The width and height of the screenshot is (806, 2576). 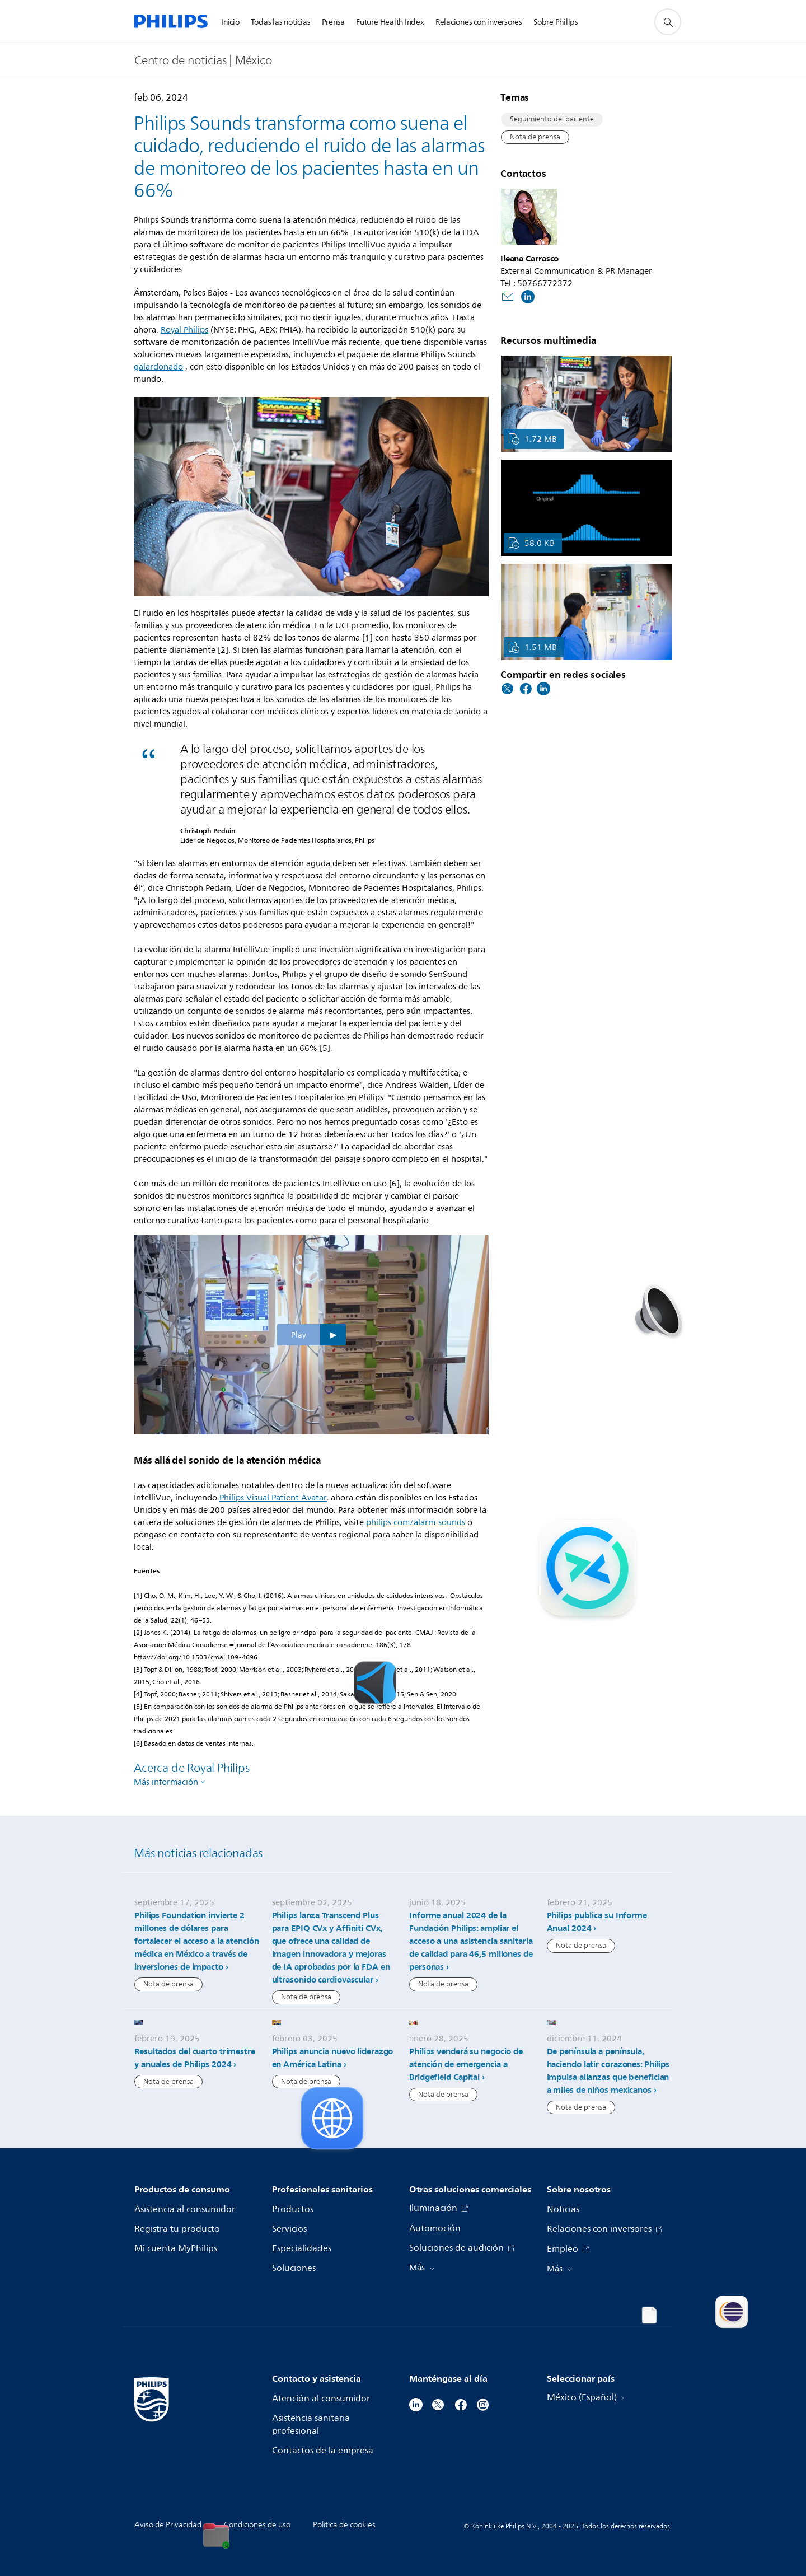 What do you see at coordinates (587, 1568) in the screenshot?
I see `launch remmina remote desktop client` at bounding box center [587, 1568].